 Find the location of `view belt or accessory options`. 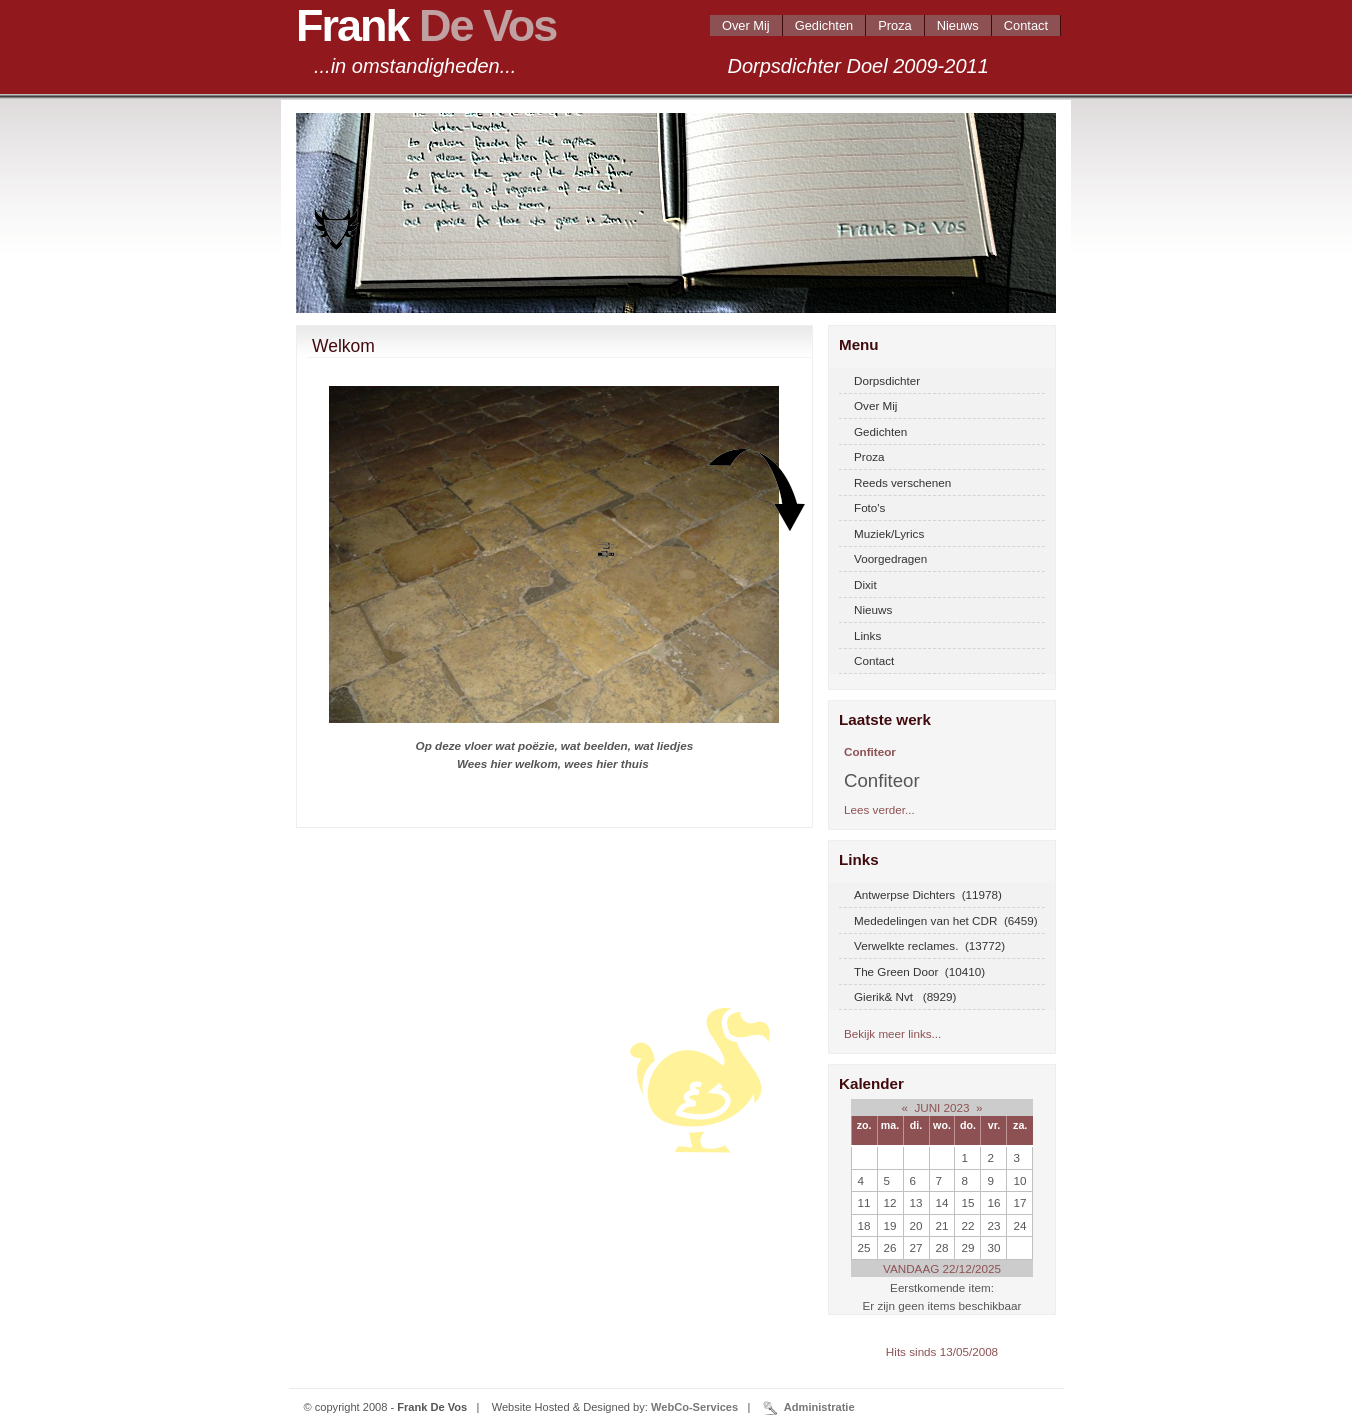

view belt or accessory options is located at coordinates (606, 550).